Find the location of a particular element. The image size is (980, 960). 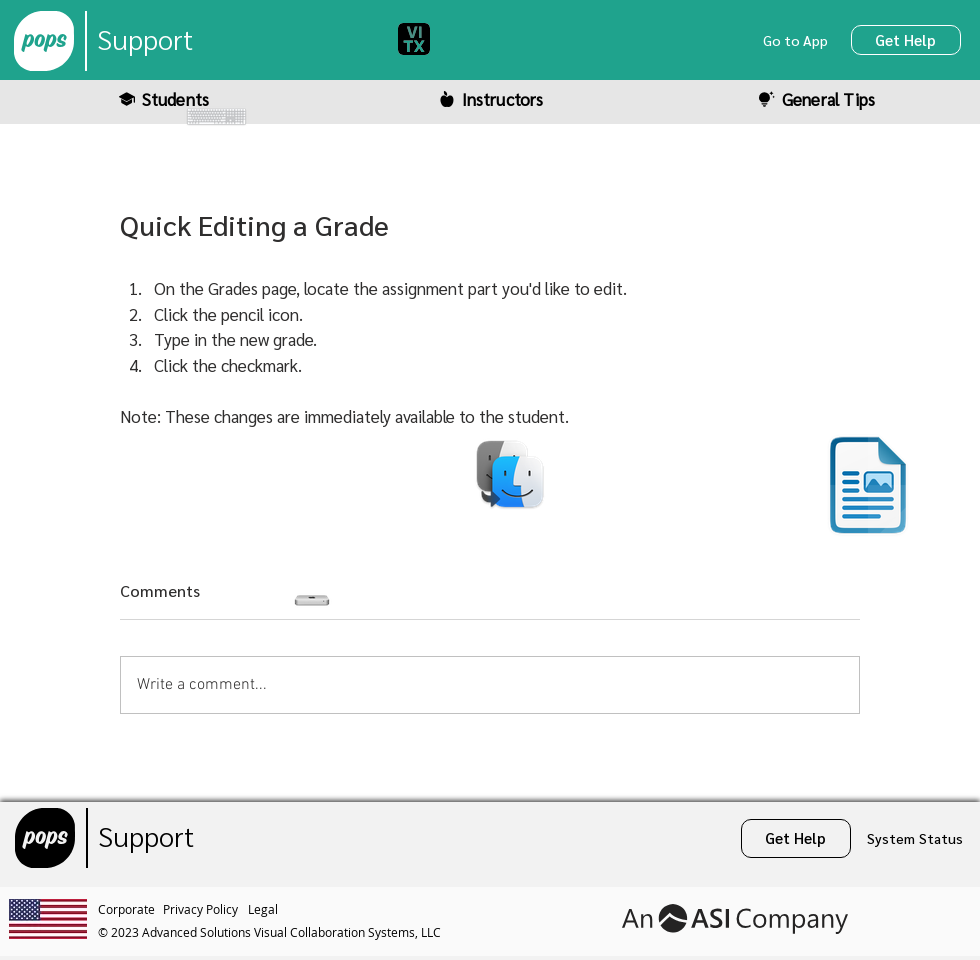

represents a Mac mini device in system settings is located at coordinates (312, 595).